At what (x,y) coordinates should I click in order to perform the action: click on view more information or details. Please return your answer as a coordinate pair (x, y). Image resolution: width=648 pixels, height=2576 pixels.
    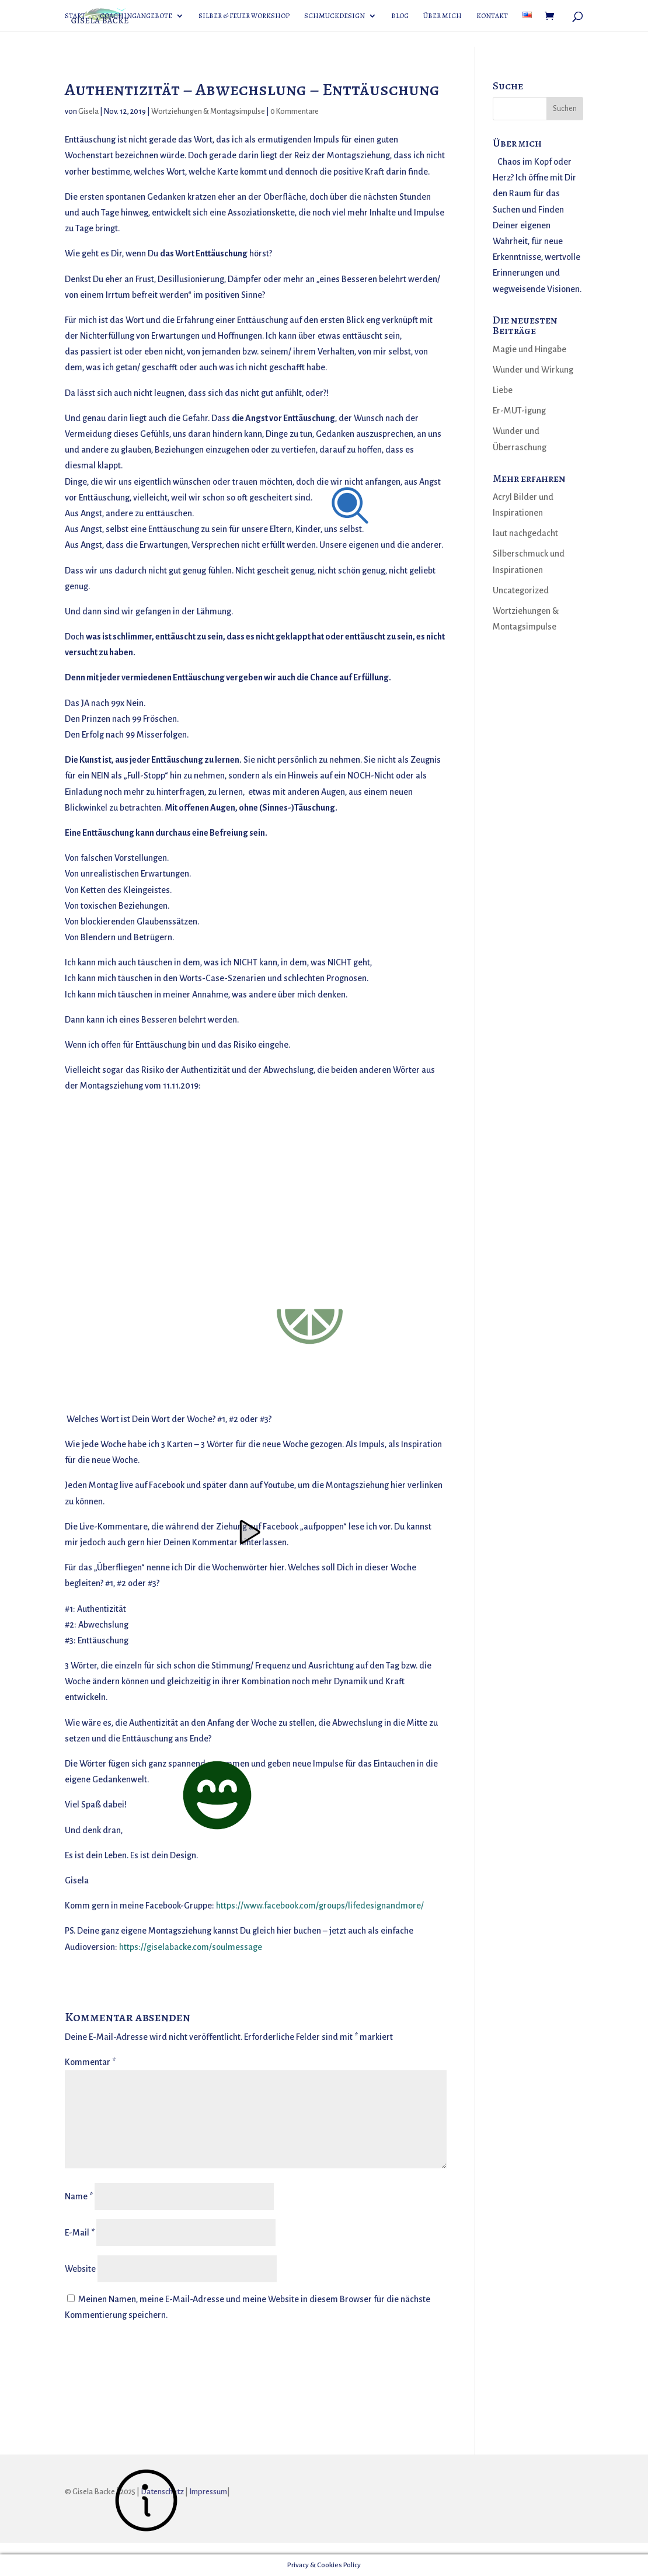
    Looking at the image, I should click on (146, 2500).